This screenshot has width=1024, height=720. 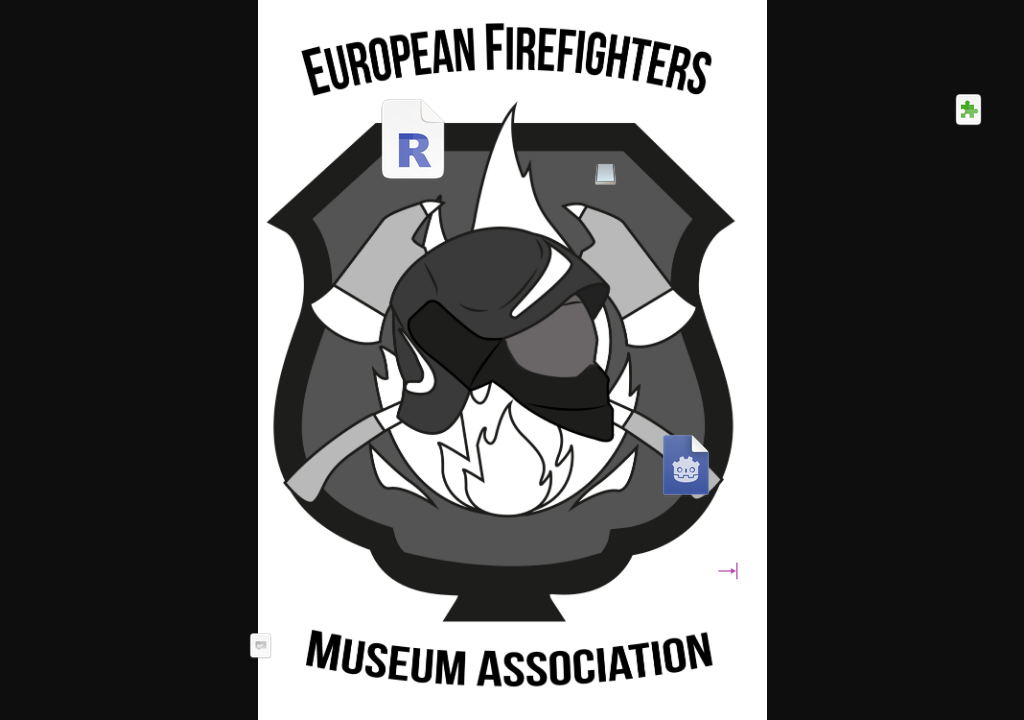 I want to click on a godot game engine project file, so click(x=686, y=466).